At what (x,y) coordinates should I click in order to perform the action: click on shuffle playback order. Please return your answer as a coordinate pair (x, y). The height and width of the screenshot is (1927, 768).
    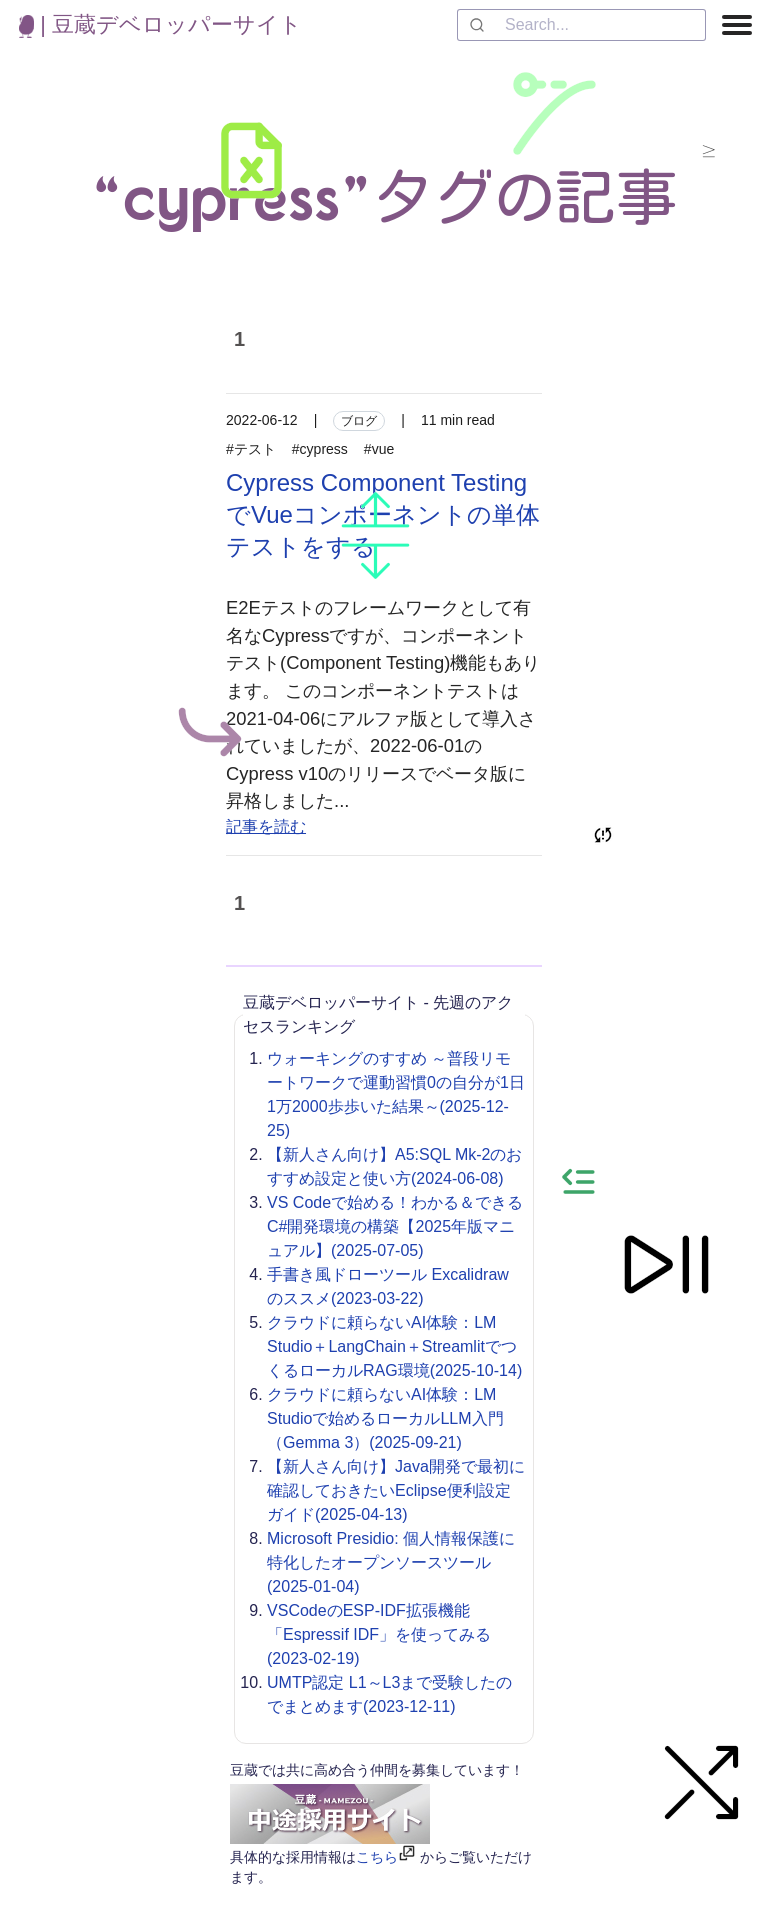
    Looking at the image, I should click on (701, 1782).